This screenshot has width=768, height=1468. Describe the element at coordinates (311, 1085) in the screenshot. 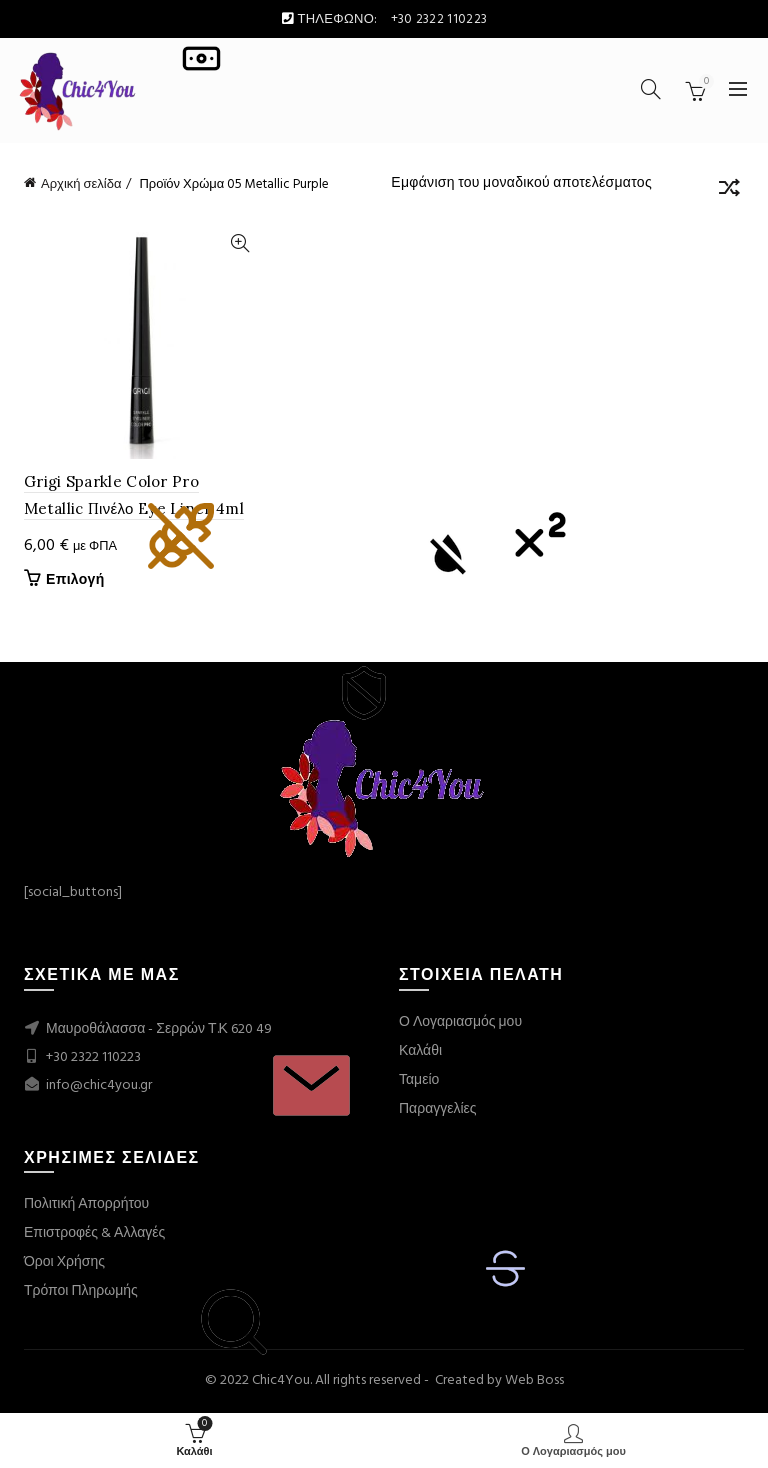

I see `open your email inbox` at that location.